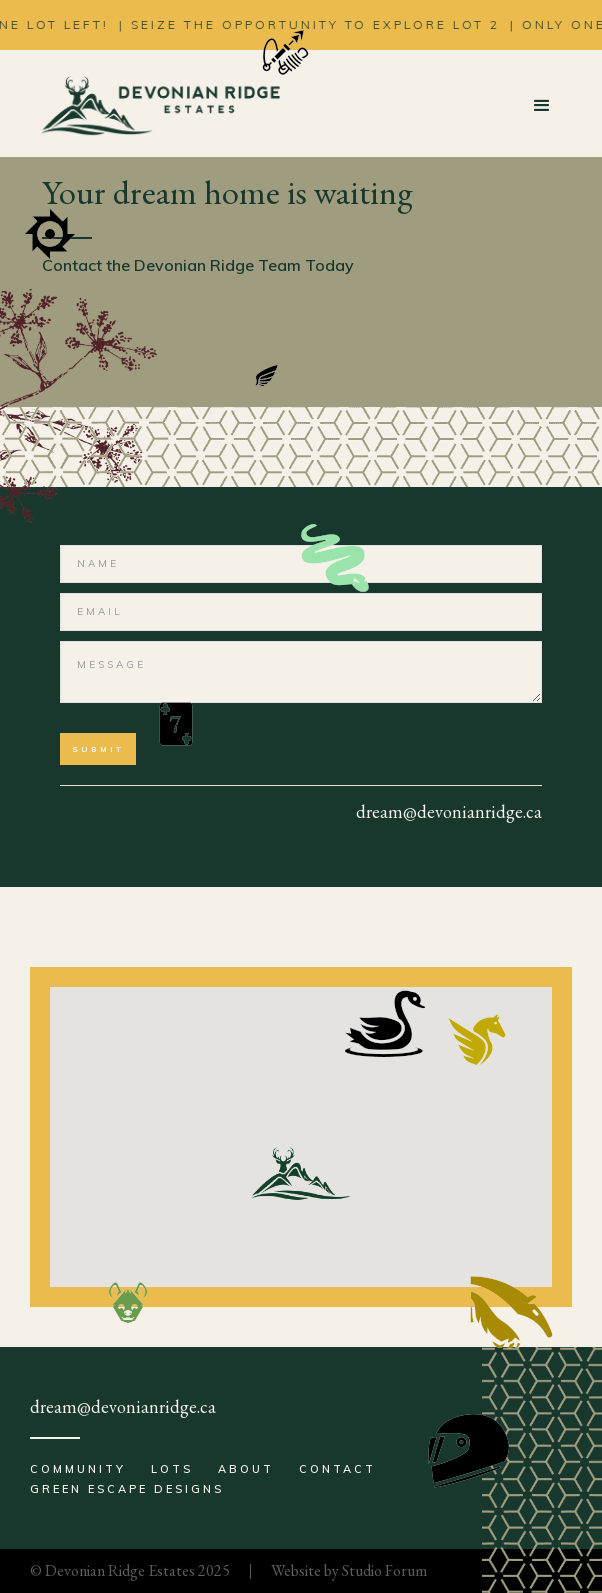 The height and width of the screenshot is (1593, 602). Describe the element at coordinates (385, 1026) in the screenshot. I see `decorative swan icon for nature or wildlife themed games` at that location.